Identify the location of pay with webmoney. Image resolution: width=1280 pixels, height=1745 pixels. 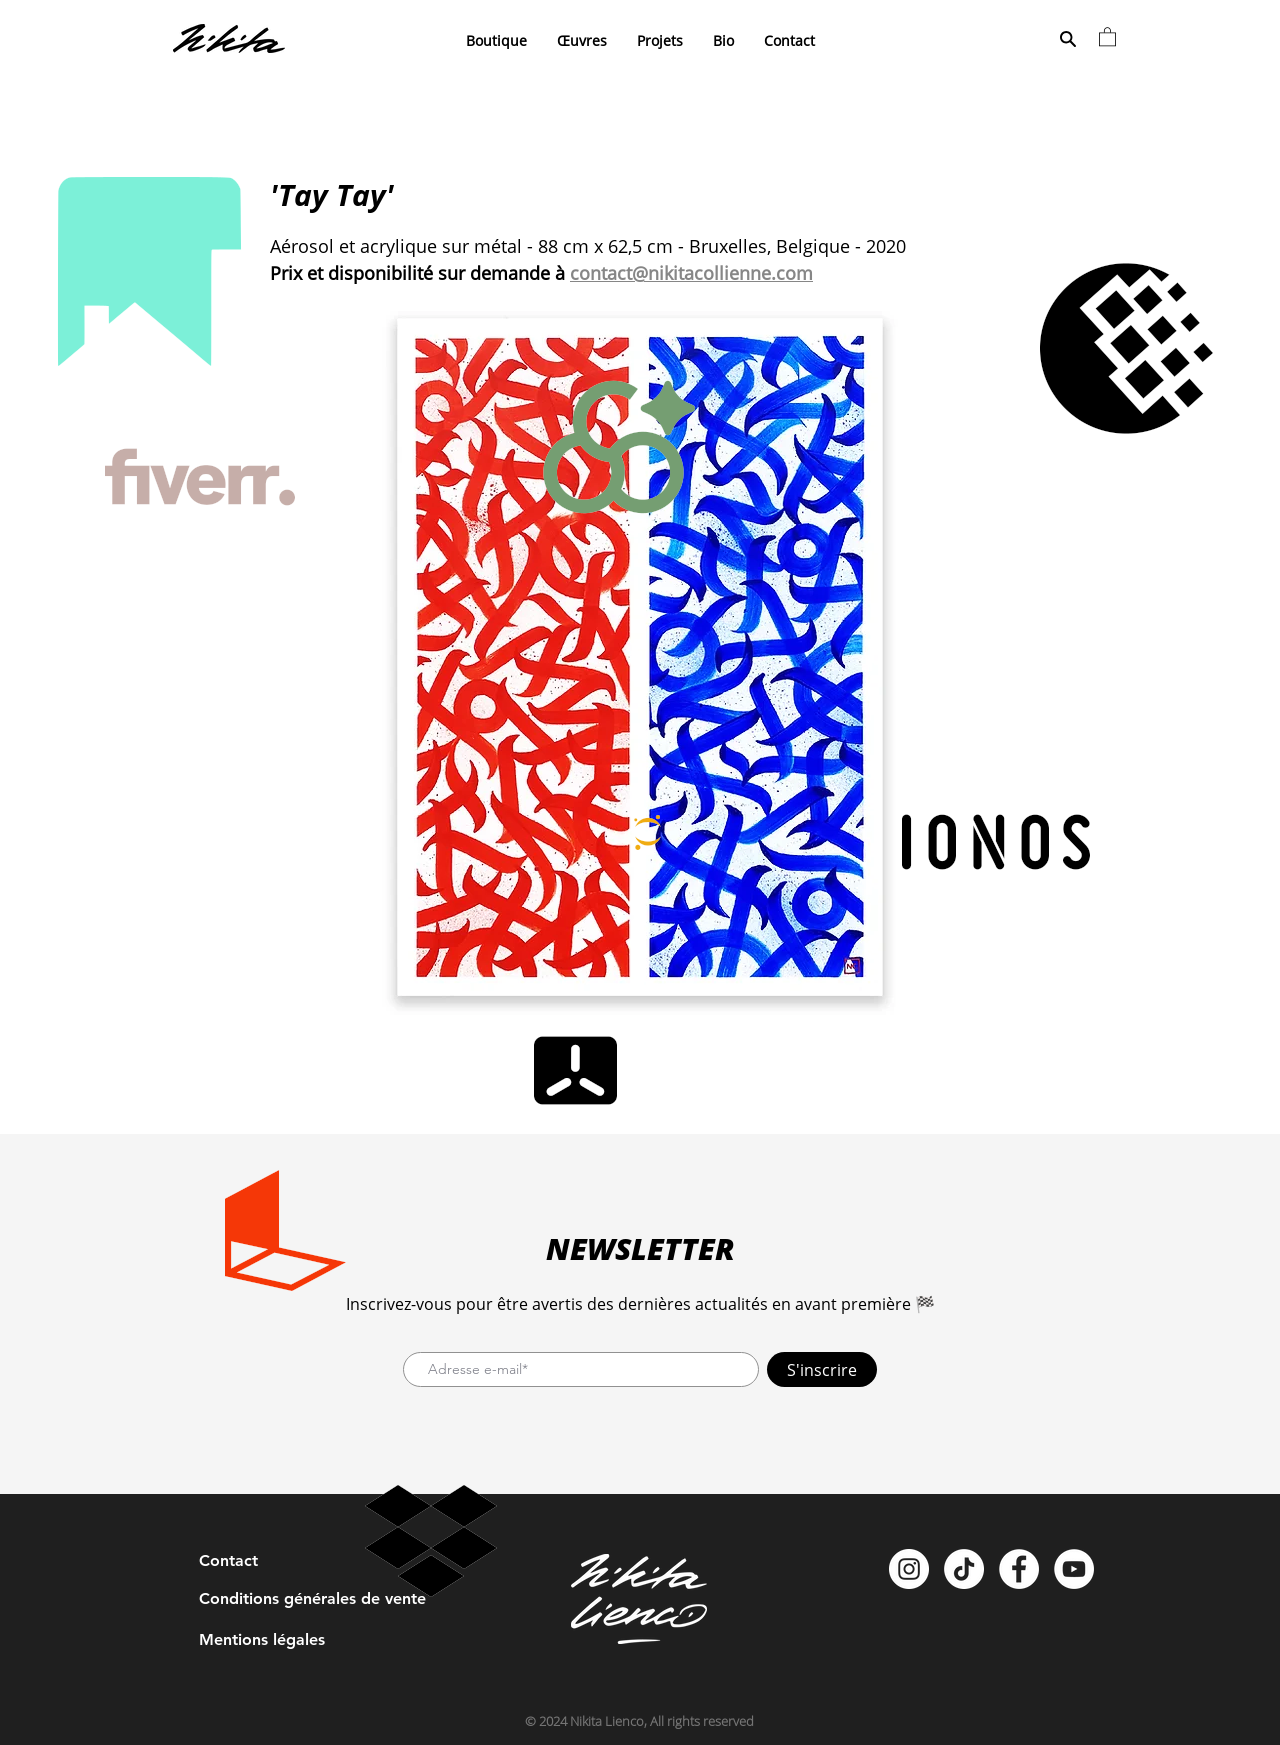
(1126, 348).